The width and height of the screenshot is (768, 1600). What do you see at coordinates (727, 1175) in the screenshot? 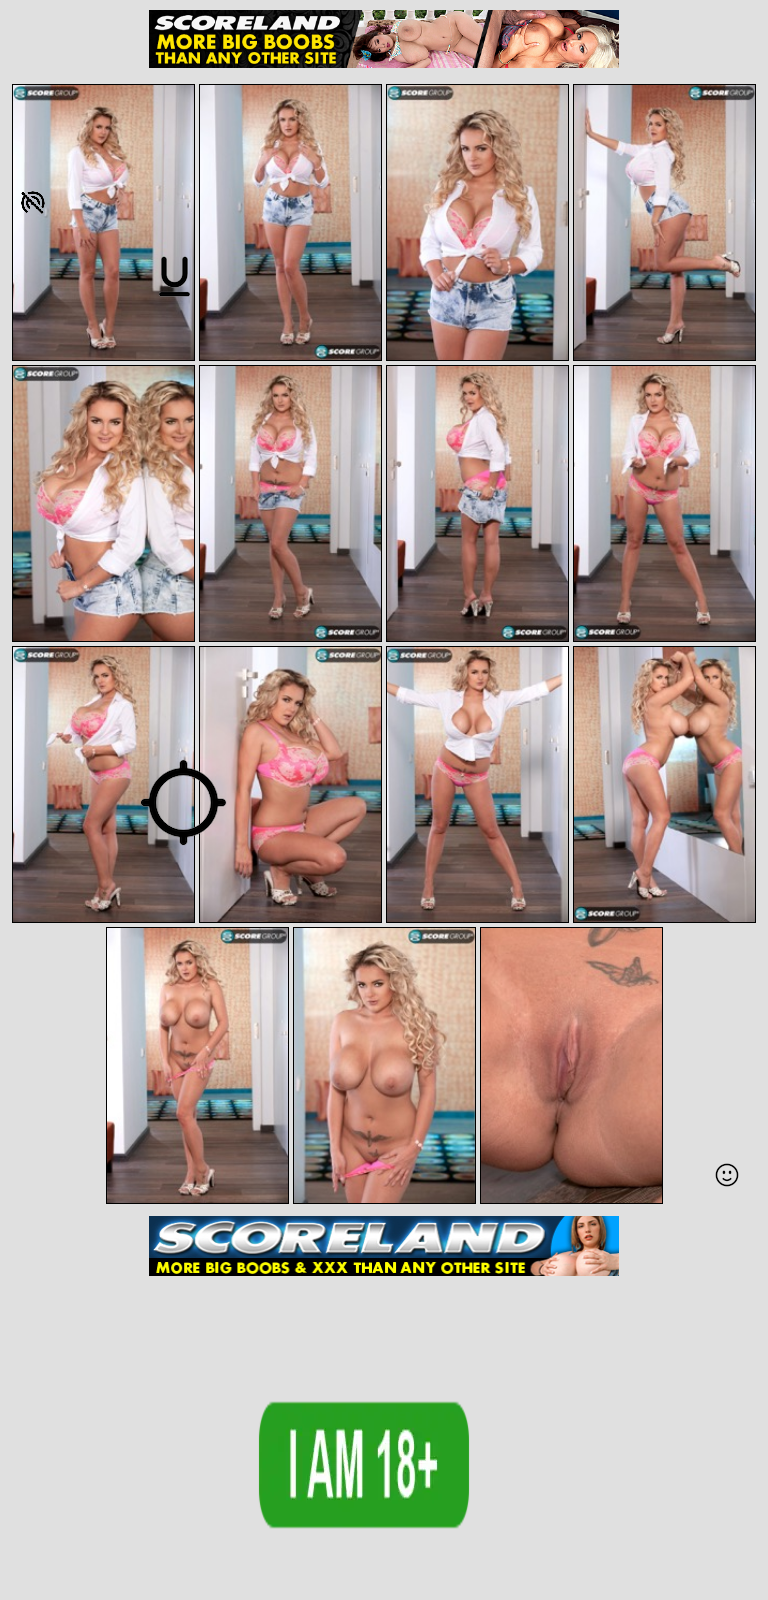
I see `add an emoji or reaction` at bounding box center [727, 1175].